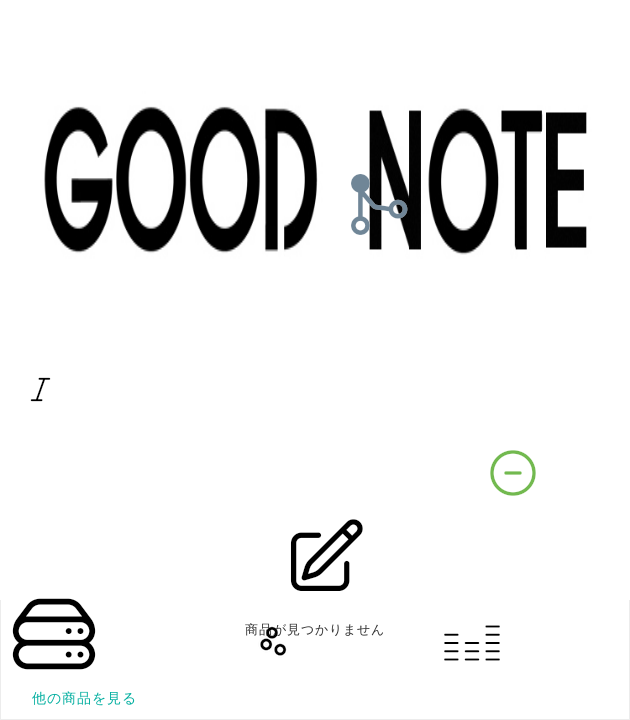 The image size is (630, 720). What do you see at coordinates (472, 643) in the screenshot?
I see `adjust audio equalizer settings` at bounding box center [472, 643].